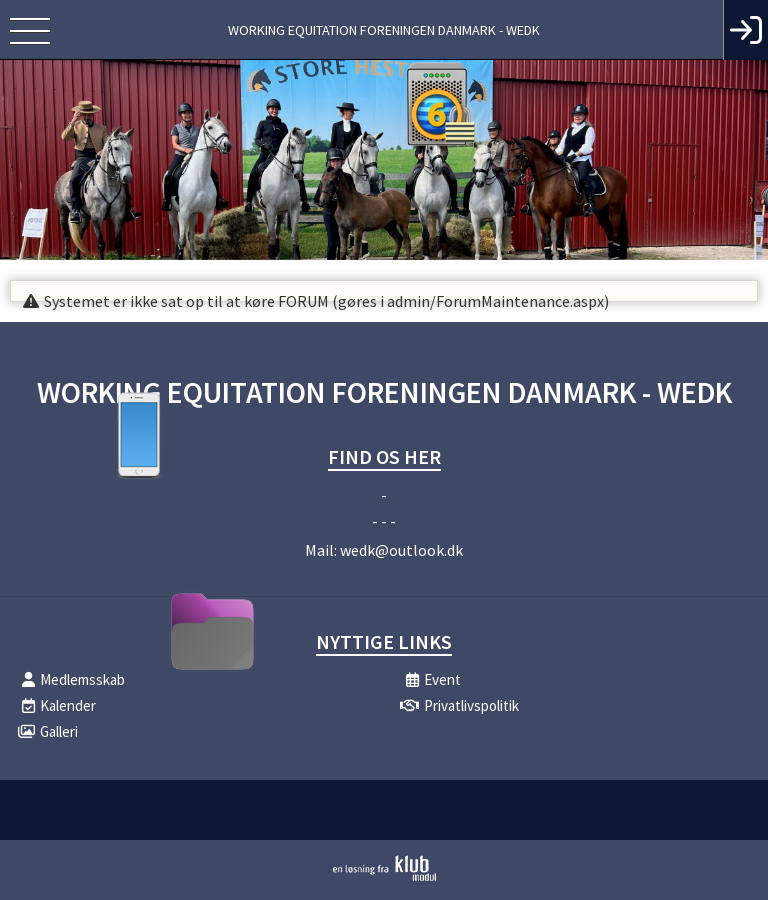 This screenshot has height=900, width=768. What do you see at coordinates (212, 631) in the screenshot?
I see `an open folder in the file system` at bounding box center [212, 631].